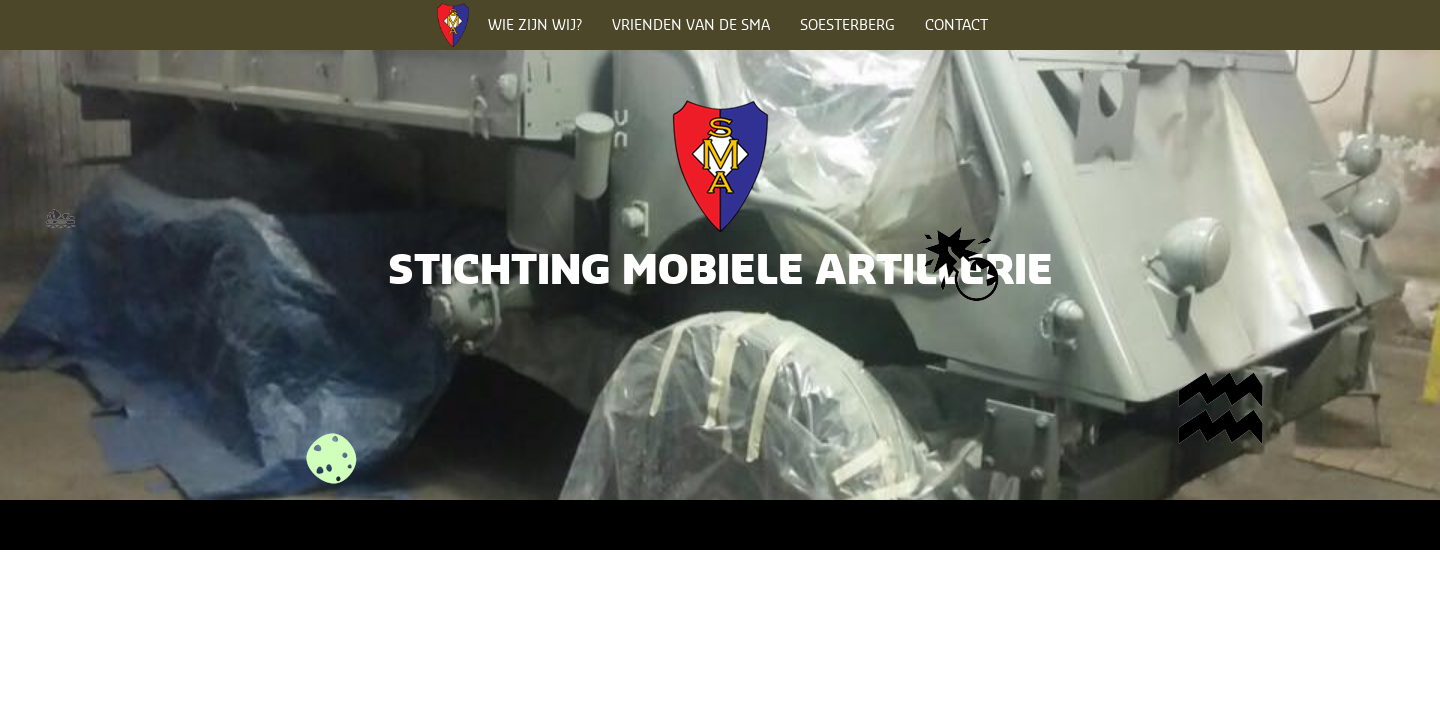  I want to click on view sydney opera house landmark information, so click(61, 216).